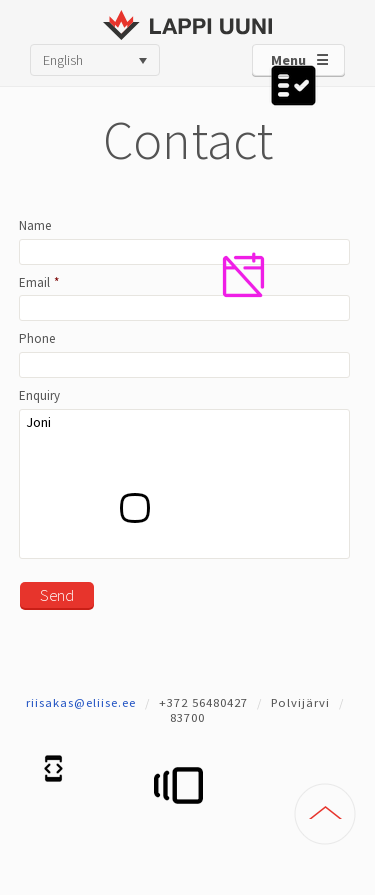 The width and height of the screenshot is (375, 895). What do you see at coordinates (243, 276) in the screenshot?
I see `calendar feature disabled or unavailable` at bounding box center [243, 276].